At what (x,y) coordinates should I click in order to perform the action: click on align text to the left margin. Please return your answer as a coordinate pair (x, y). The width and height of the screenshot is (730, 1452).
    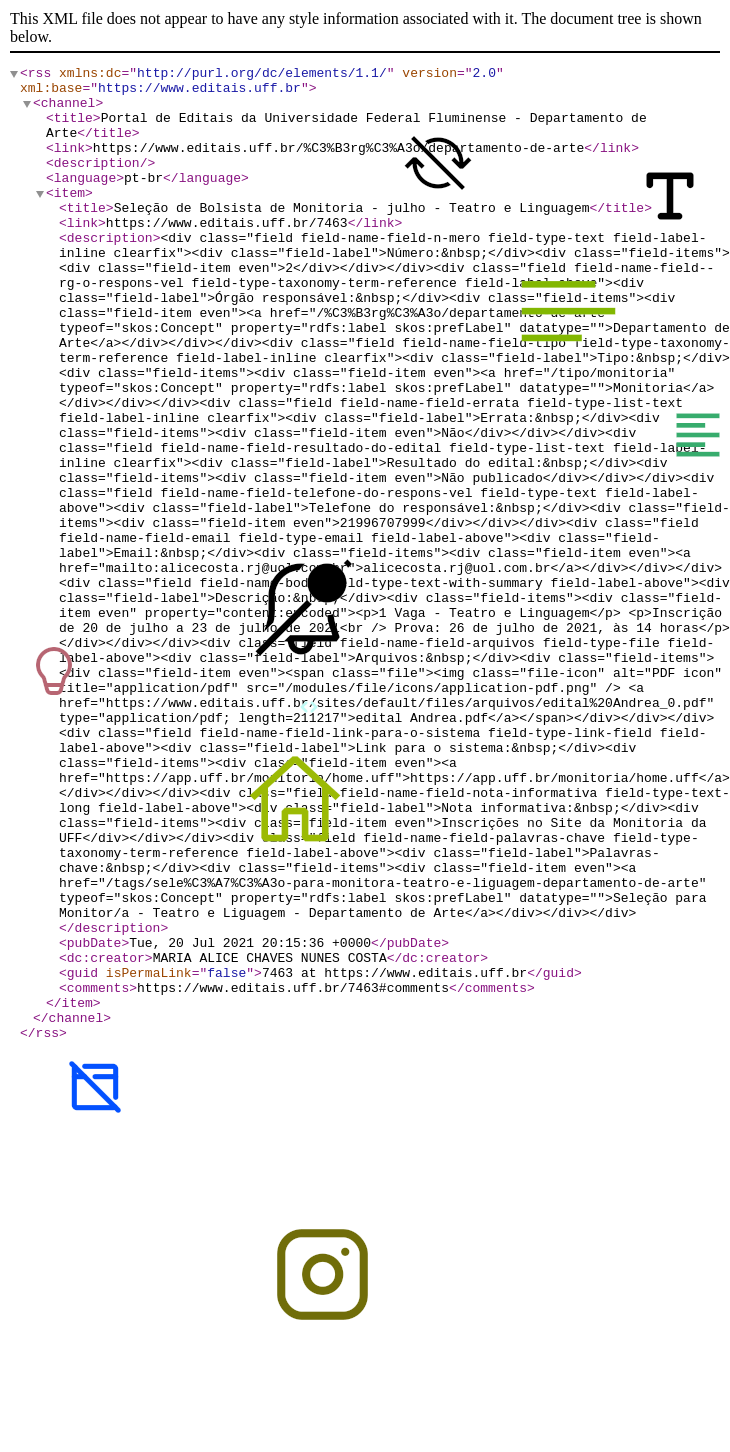
    Looking at the image, I should click on (698, 435).